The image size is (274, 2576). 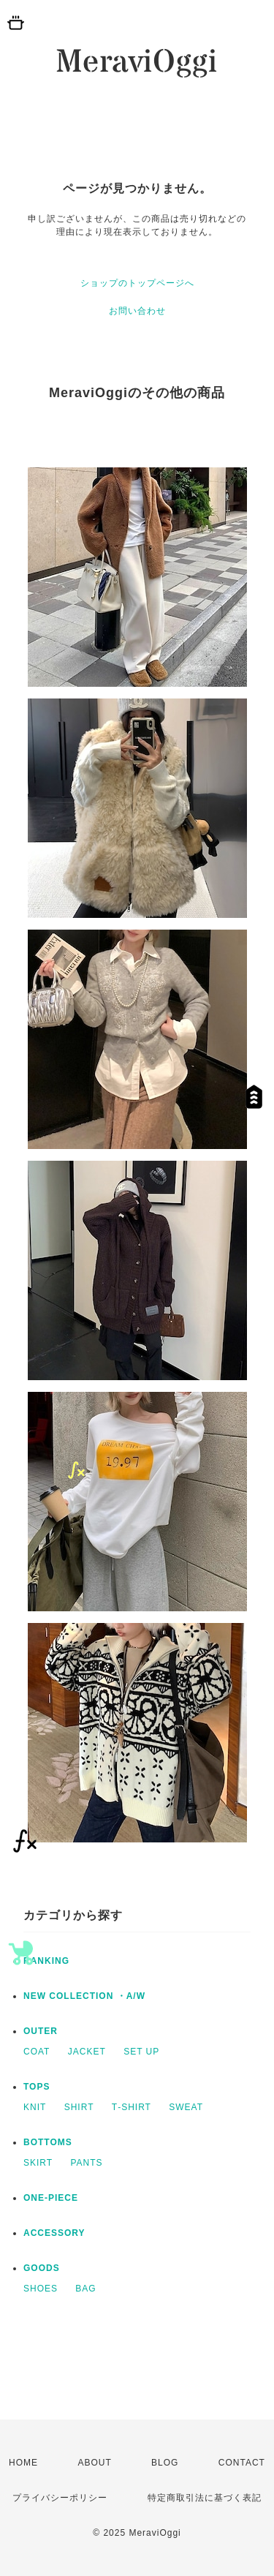 What do you see at coordinates (15, 23) in the screenshot?
I see `access recipes or cooking features` at bounding box center [15, 23].